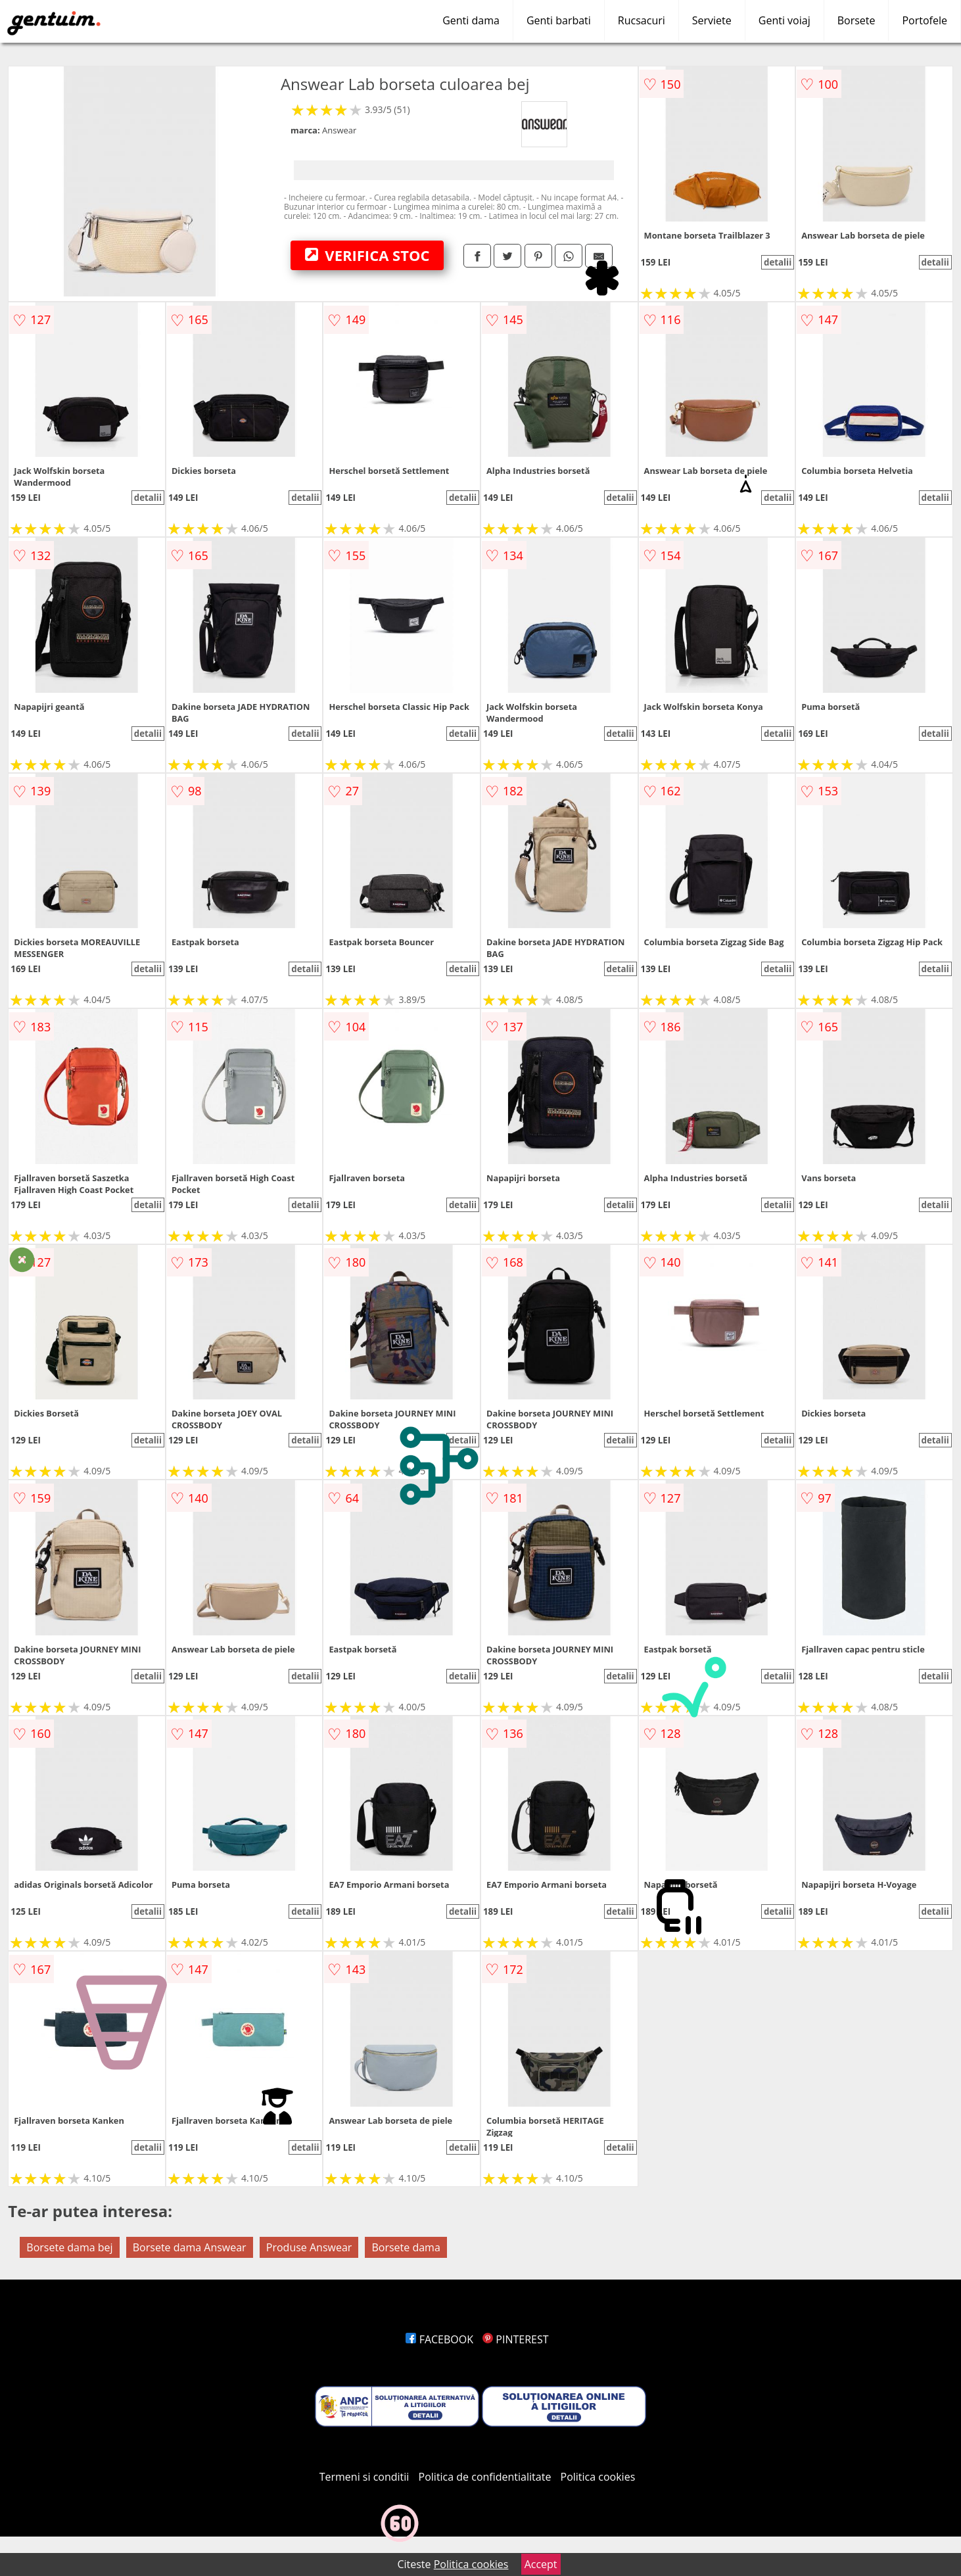  What do you see at coordinates (745, 484) in the screenshot?
I see `navigate to current location` at bounding box center [745, 484].